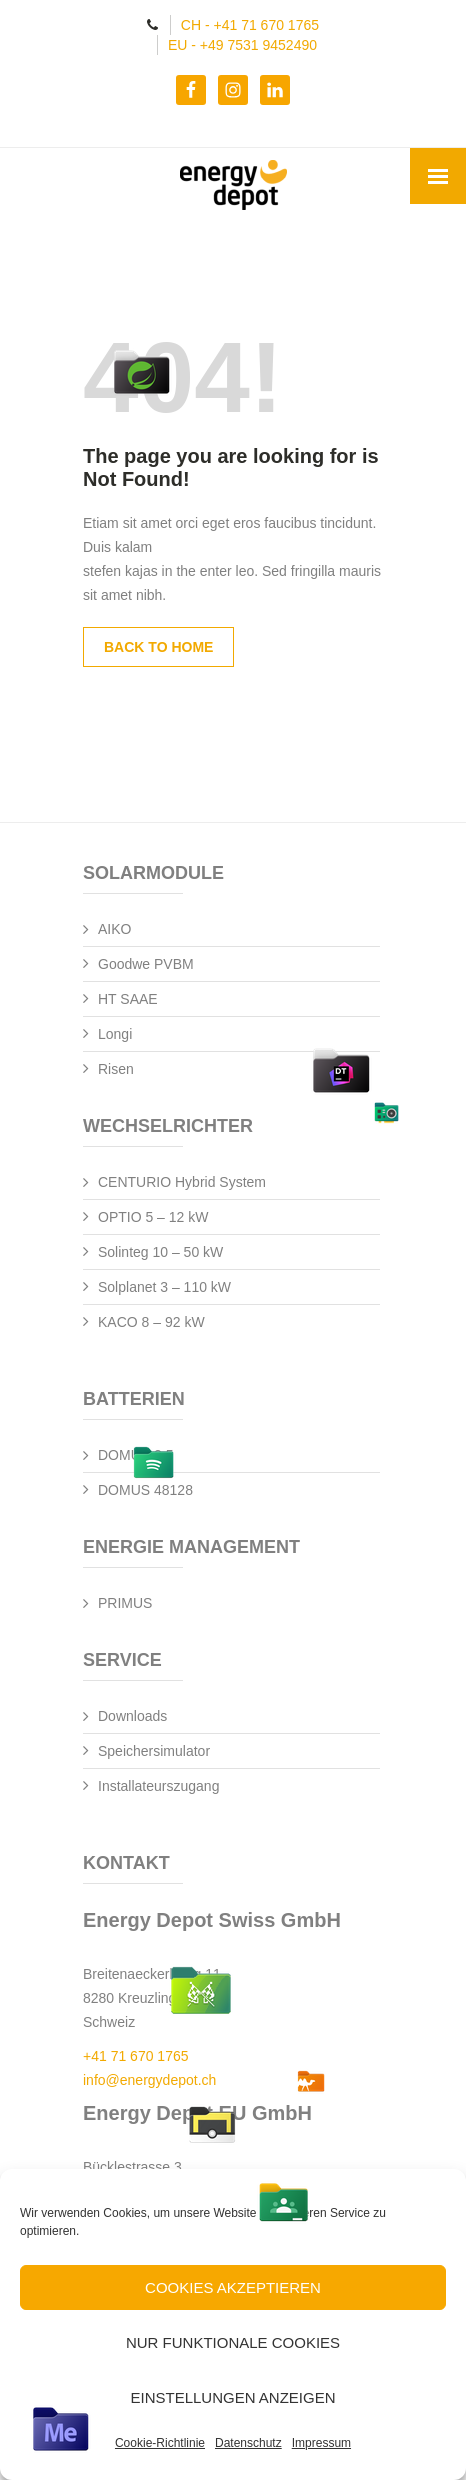  Describe the element at coordinates (283, 2203) in the screenshot. I see `open google classroom files folder` at that location.